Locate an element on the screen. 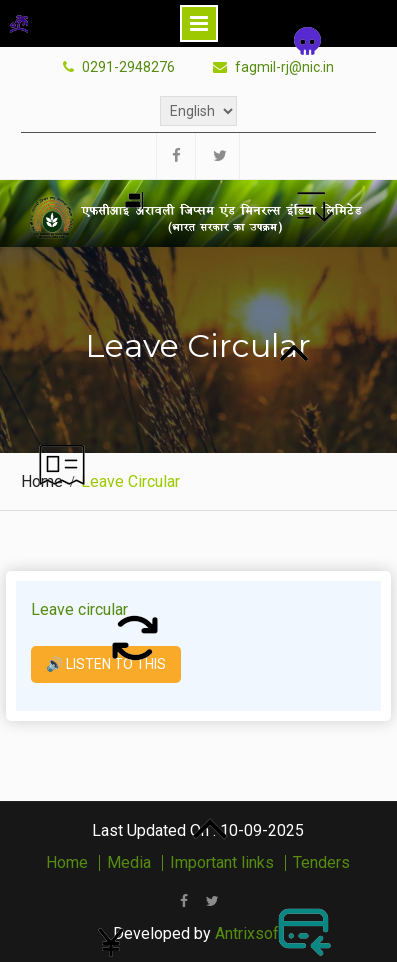  sort items in ascending order is located at coordinates (313, 205).